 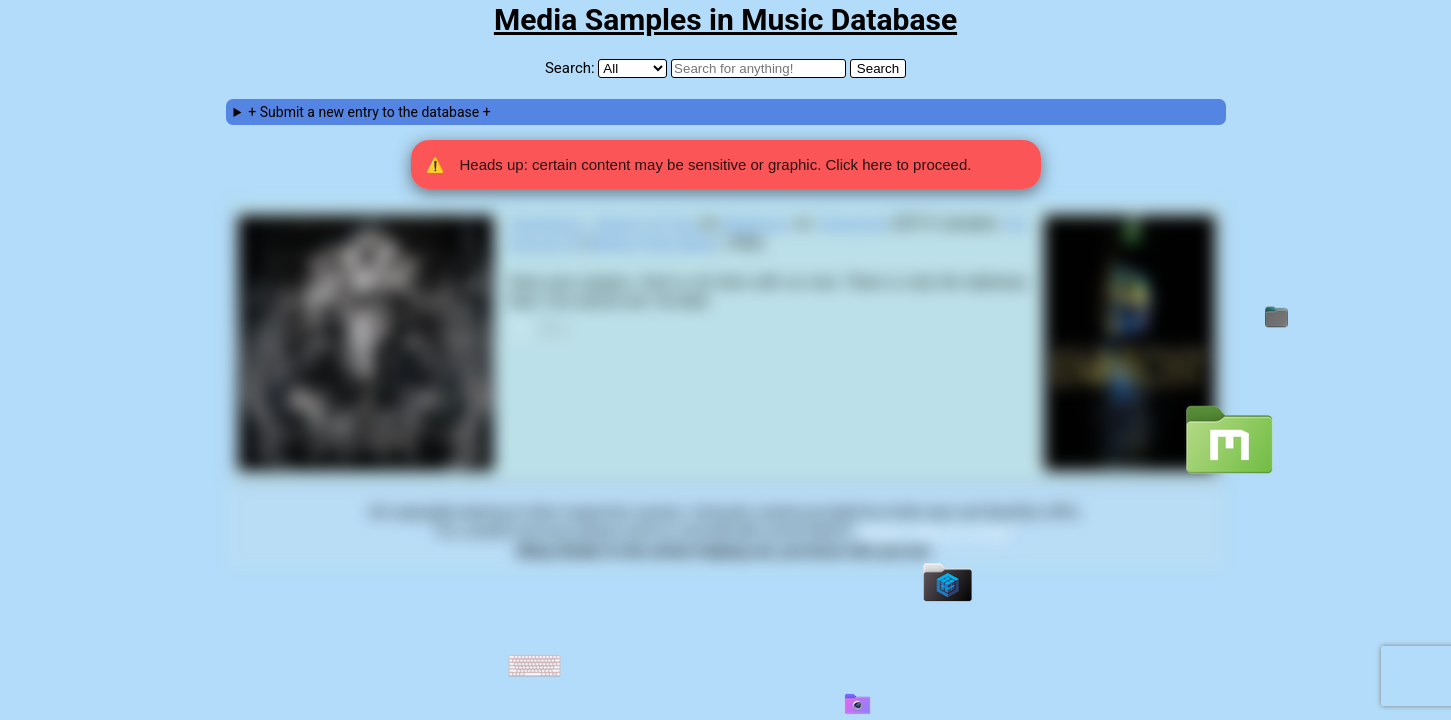 I want to click on open quixel mixer project files folder, so click(x=1229, y=442).